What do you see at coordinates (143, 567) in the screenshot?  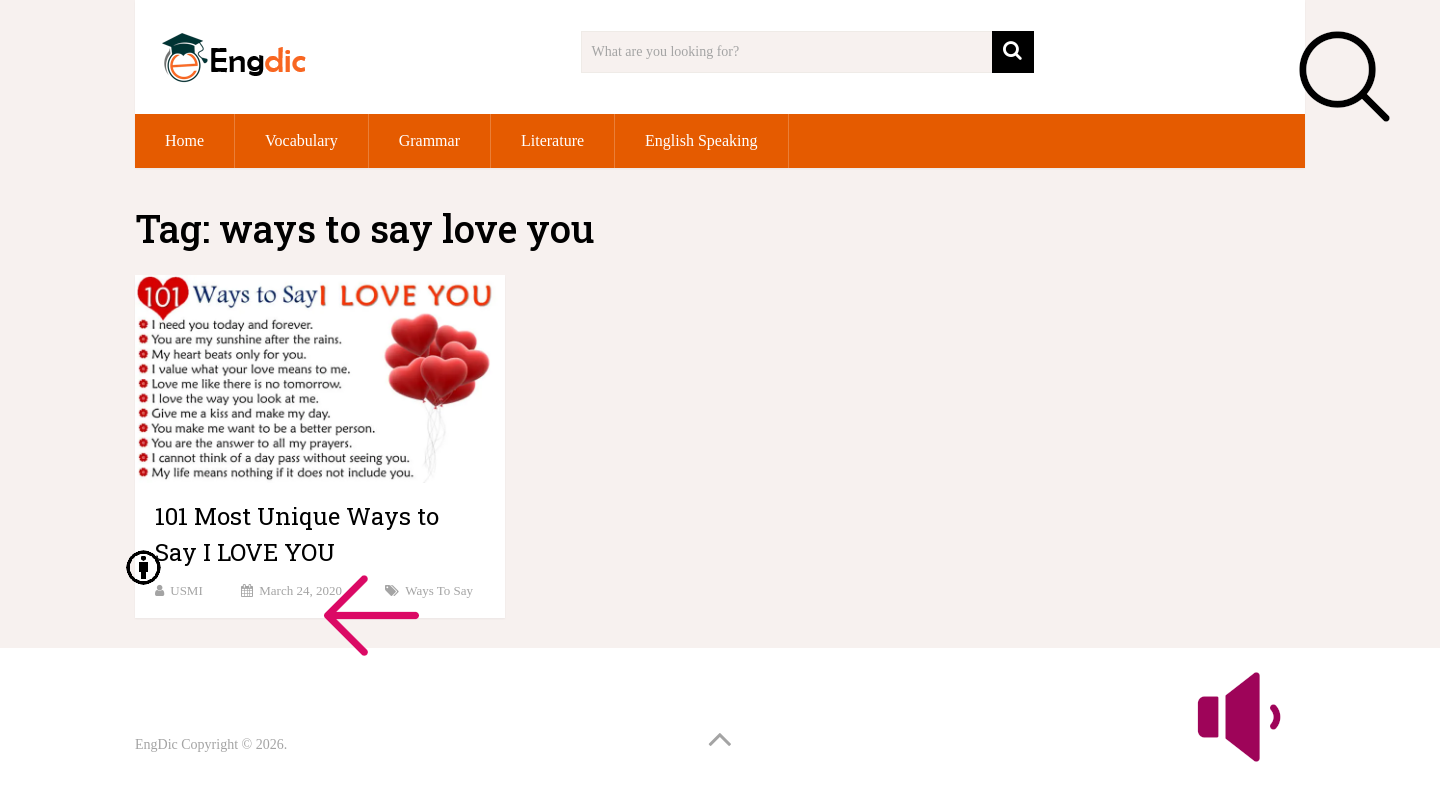 I see `view attribution or credit information` at bounding box center [143, 567].